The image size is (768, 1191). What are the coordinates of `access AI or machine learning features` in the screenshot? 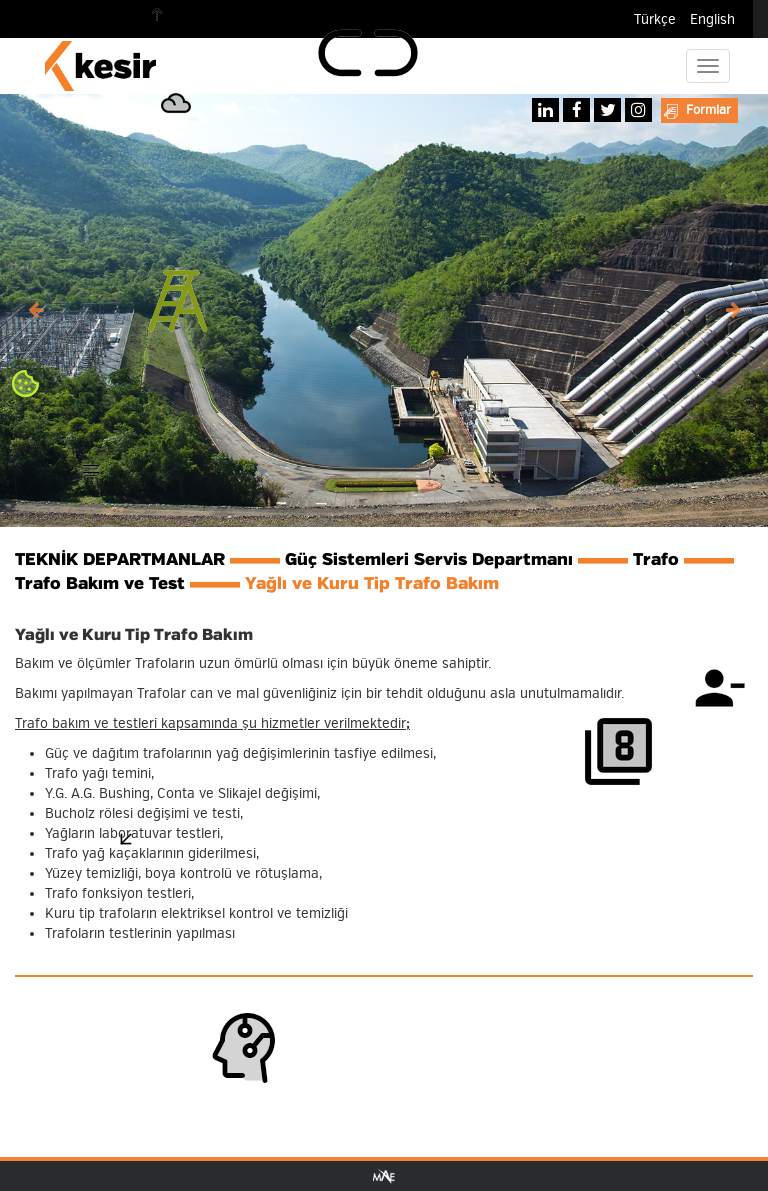 It's located at (245, 1048).